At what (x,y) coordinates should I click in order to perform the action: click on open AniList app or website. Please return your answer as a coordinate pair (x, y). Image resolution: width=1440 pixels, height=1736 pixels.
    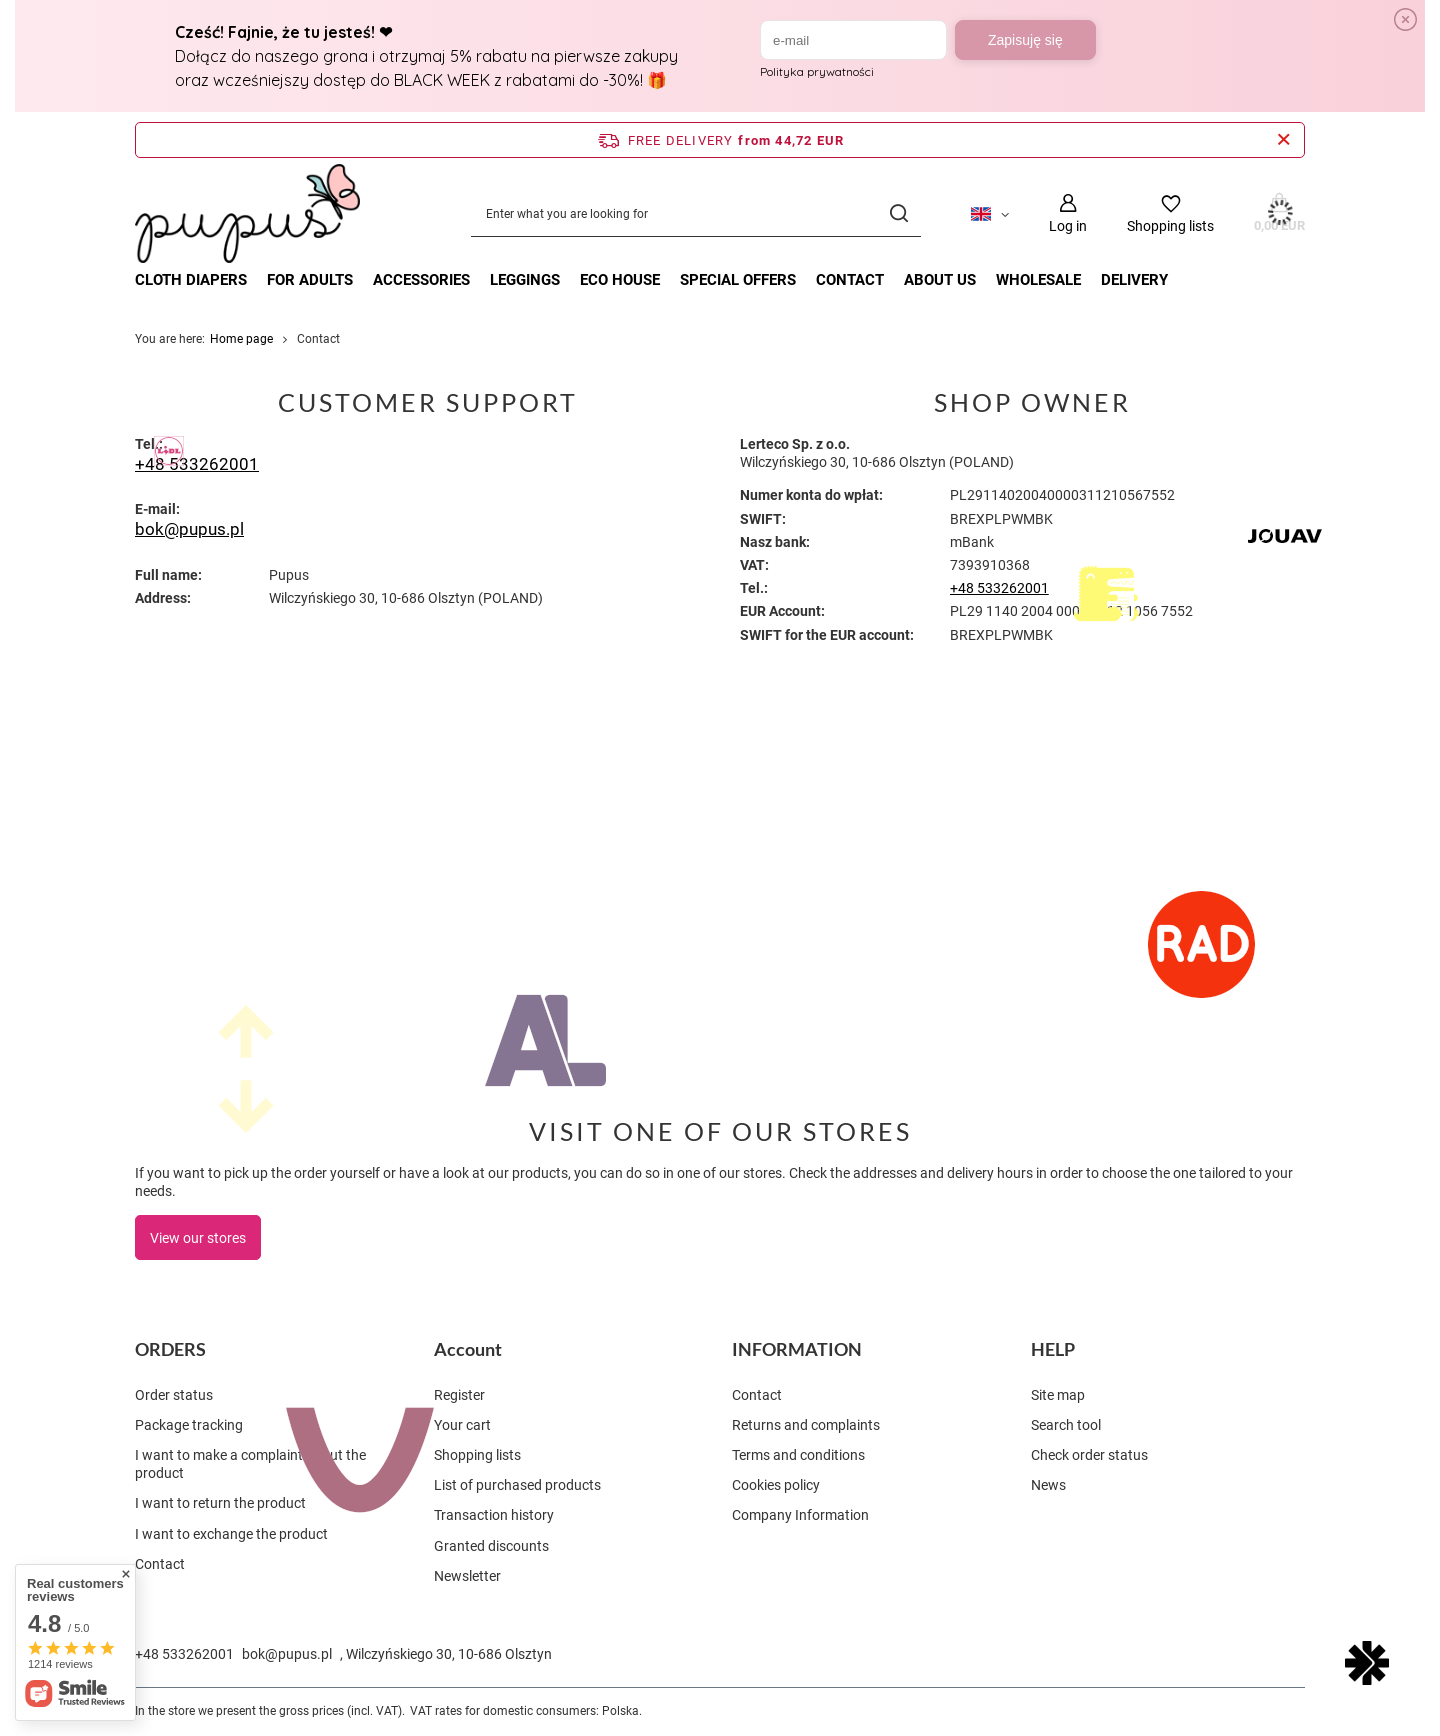
    Looking at the image, I should click on (545, 1040).